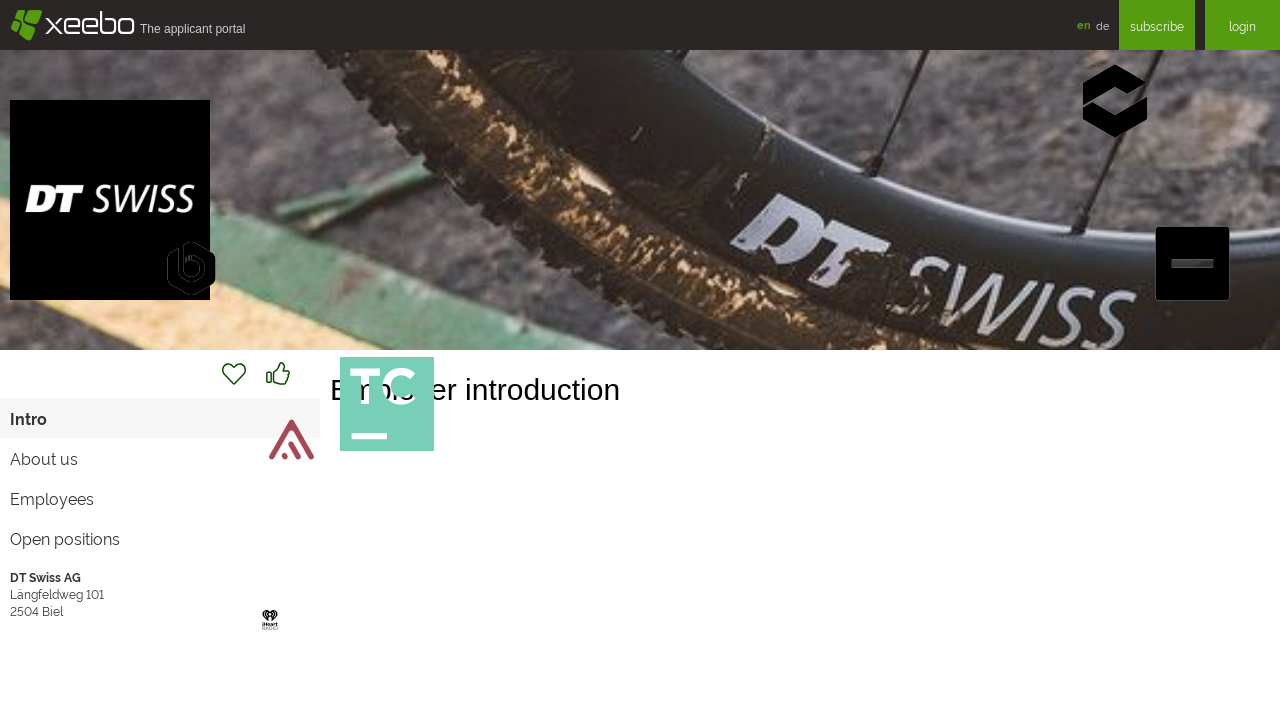  Describe the element at coordinates (1115, 101) in the screenshot. I see `Eclipse Che logo` at that location.